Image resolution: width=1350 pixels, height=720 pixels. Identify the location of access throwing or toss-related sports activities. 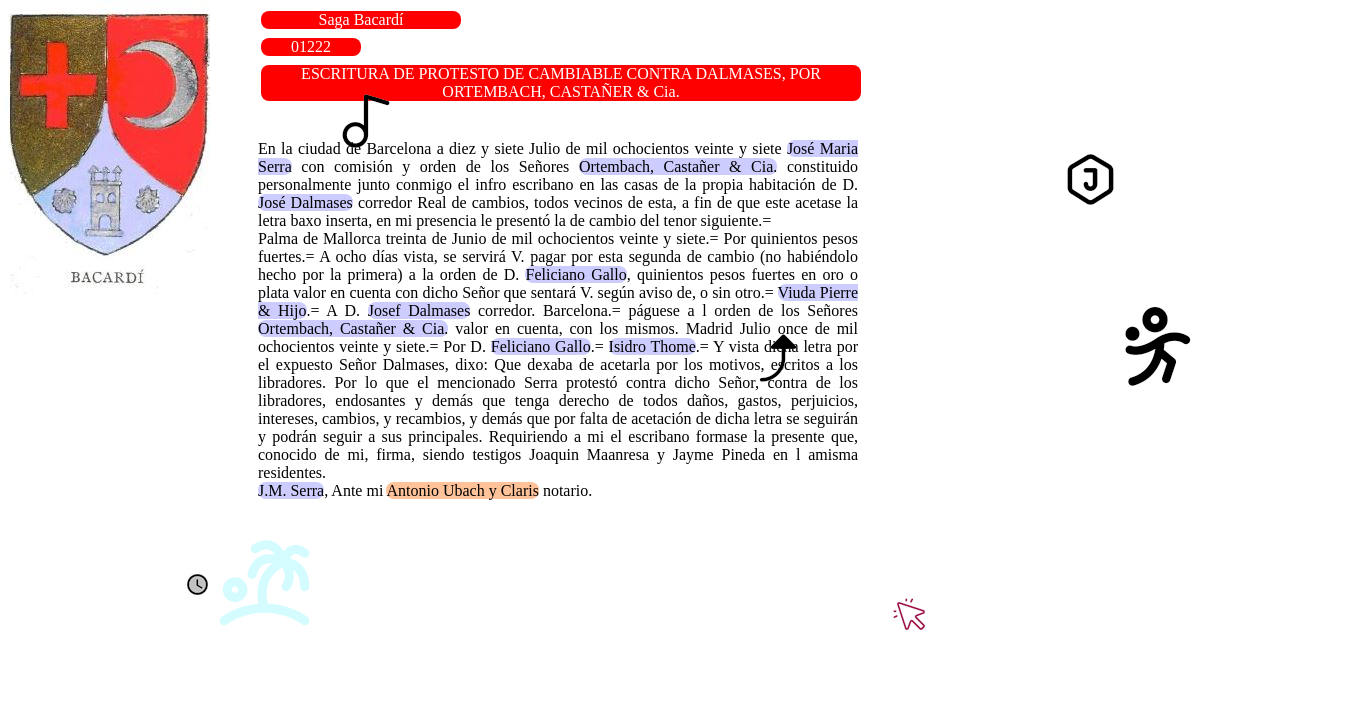
(1155, 345).